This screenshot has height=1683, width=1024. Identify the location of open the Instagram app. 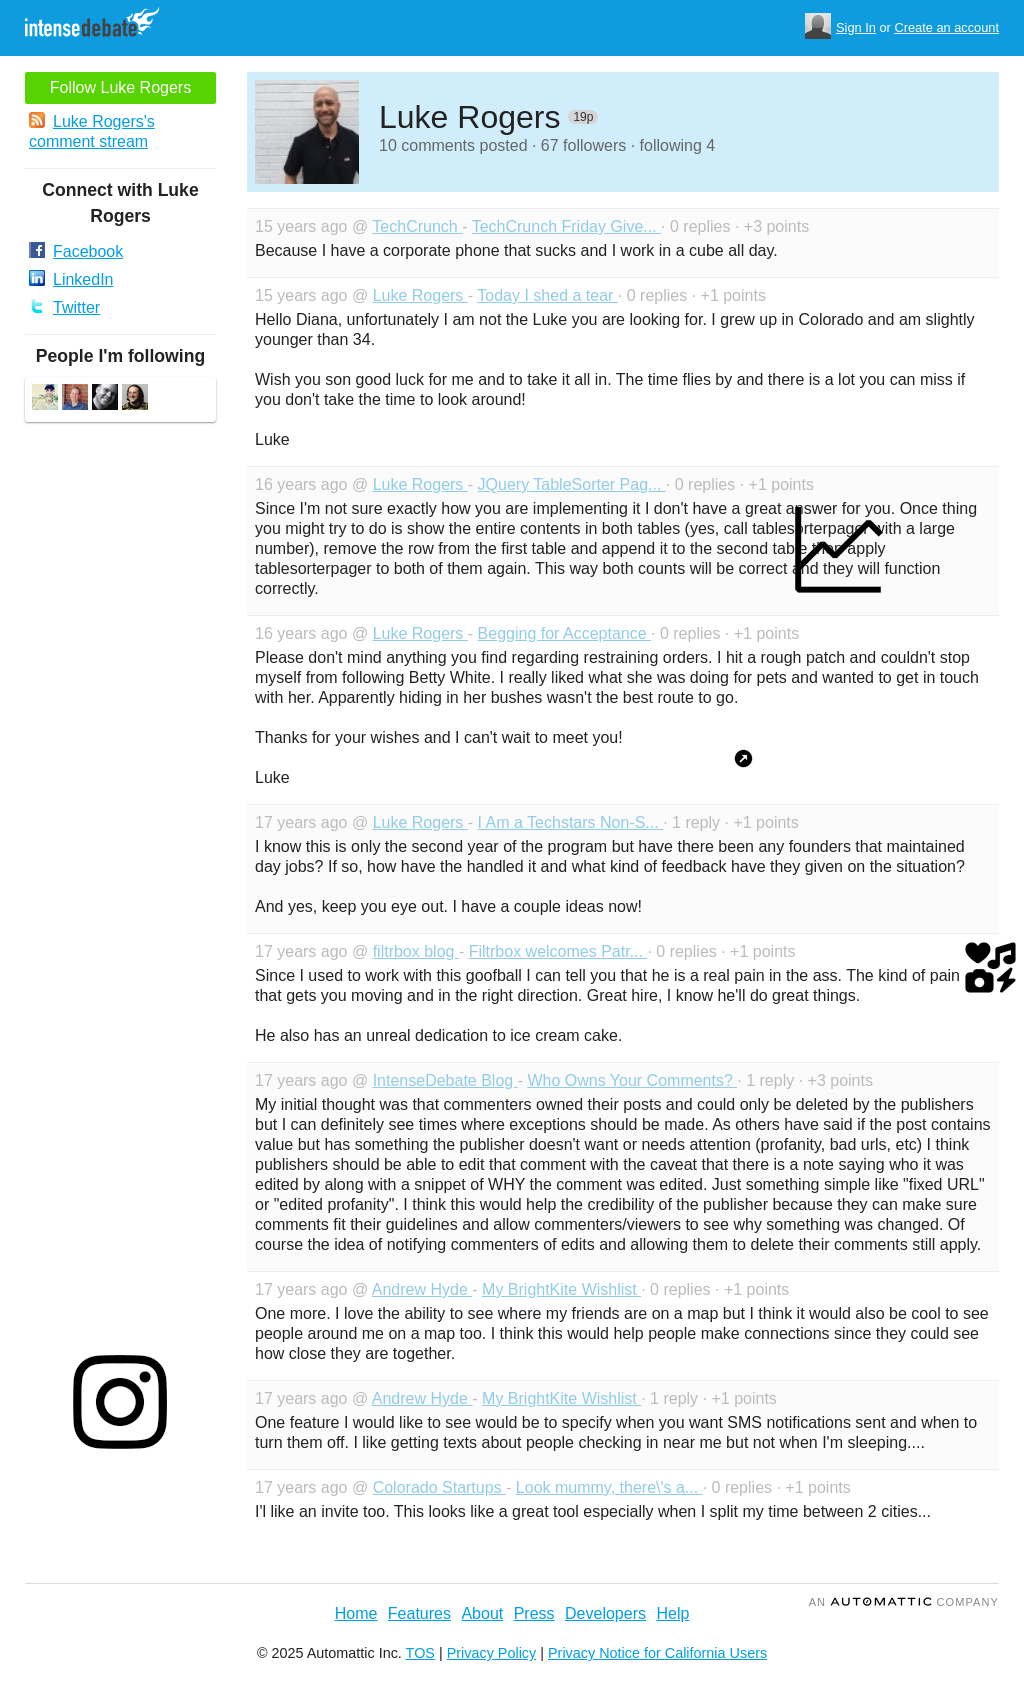
(120, 1402).